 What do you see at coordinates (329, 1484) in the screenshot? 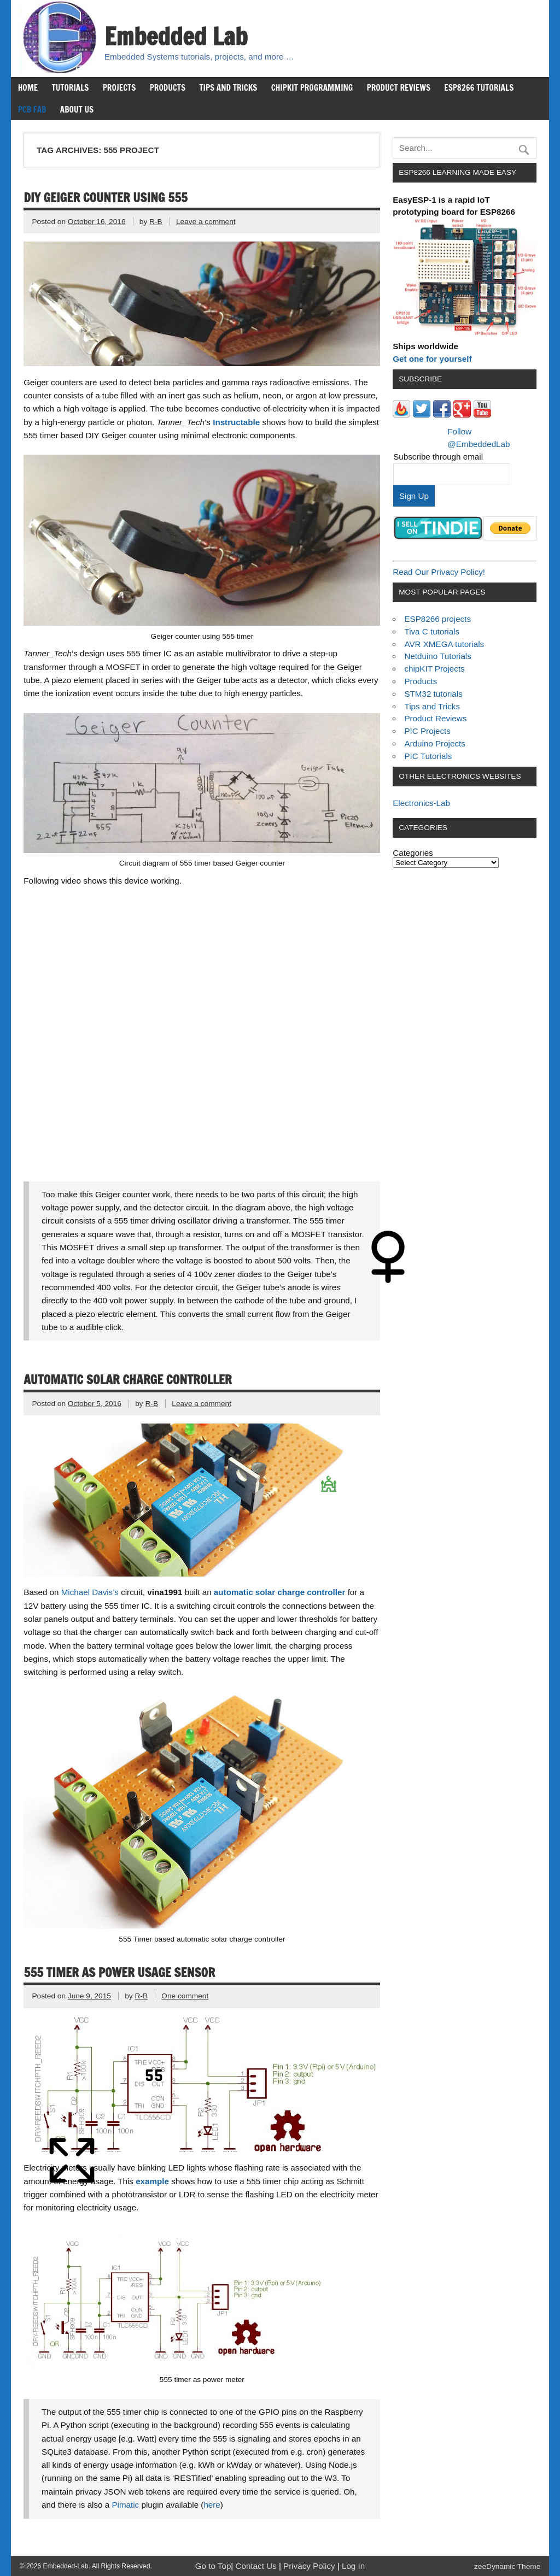
I see `indicates a mosque or islamic place of worship` at bounding box center [329, 1484].